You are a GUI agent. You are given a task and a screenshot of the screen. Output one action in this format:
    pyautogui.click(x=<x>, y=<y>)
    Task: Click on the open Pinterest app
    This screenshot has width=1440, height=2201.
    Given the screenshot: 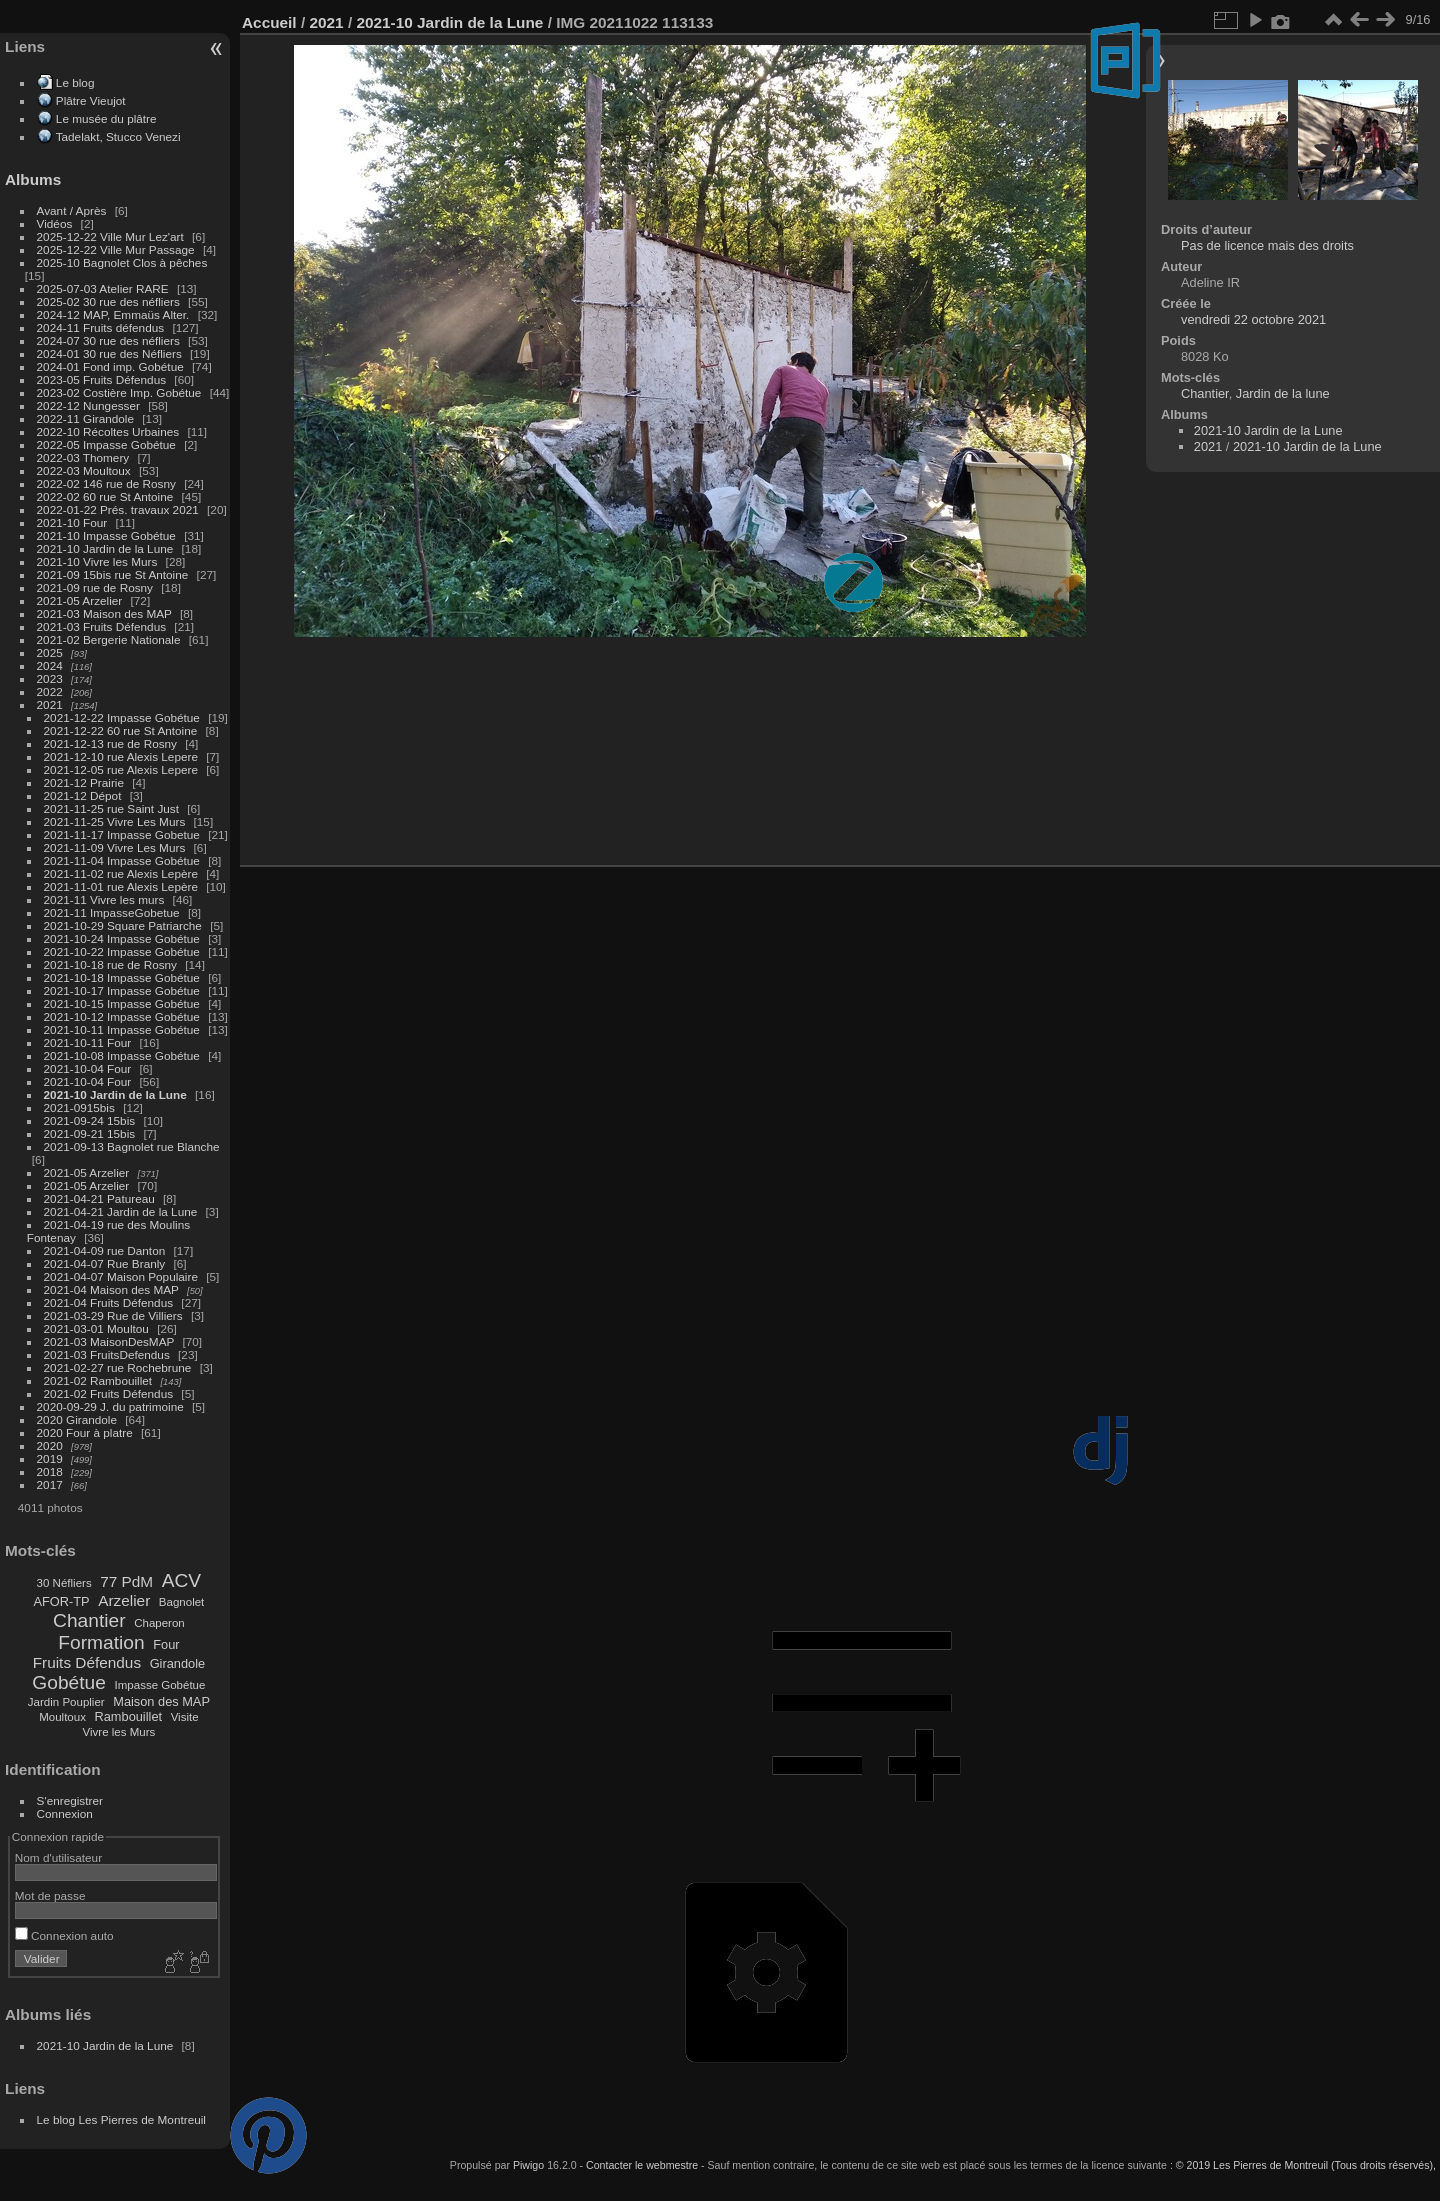 What is the action you would take?
    pyautogui.click(x=268, y=2135)
    